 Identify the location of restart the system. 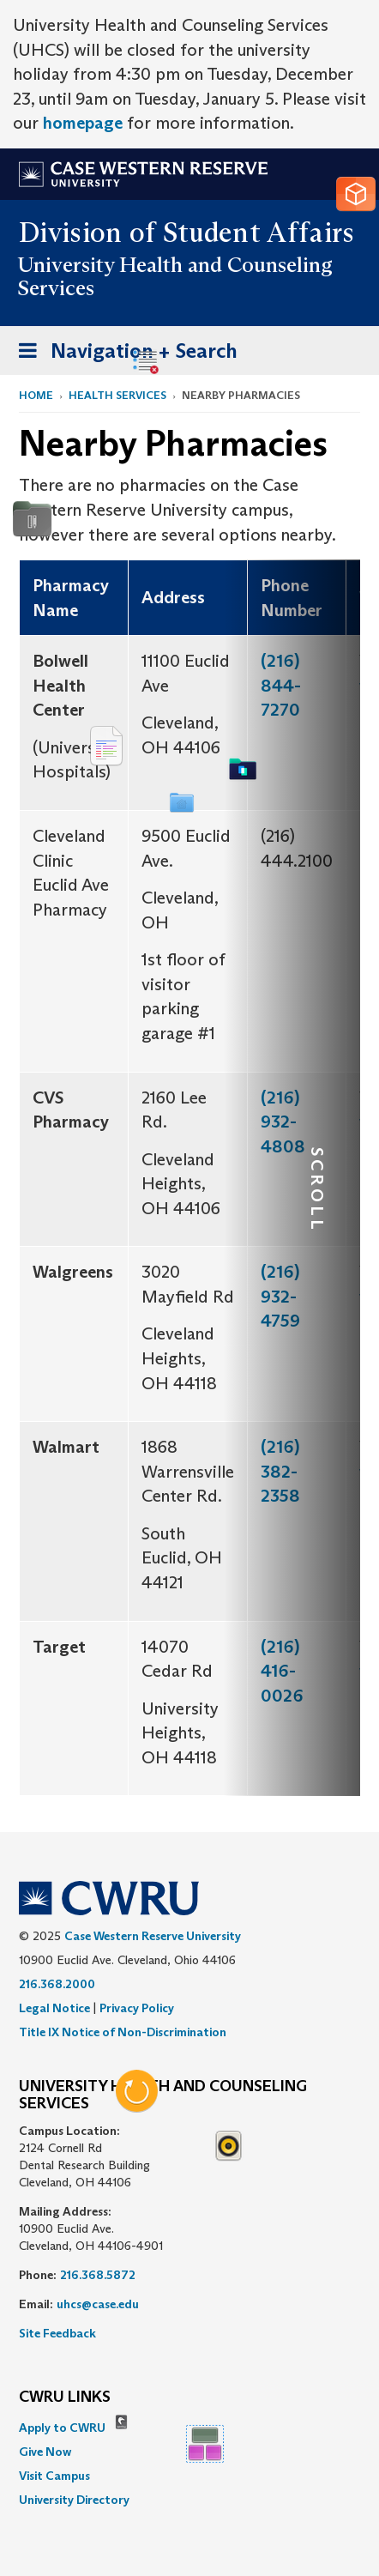
(137, 2091).